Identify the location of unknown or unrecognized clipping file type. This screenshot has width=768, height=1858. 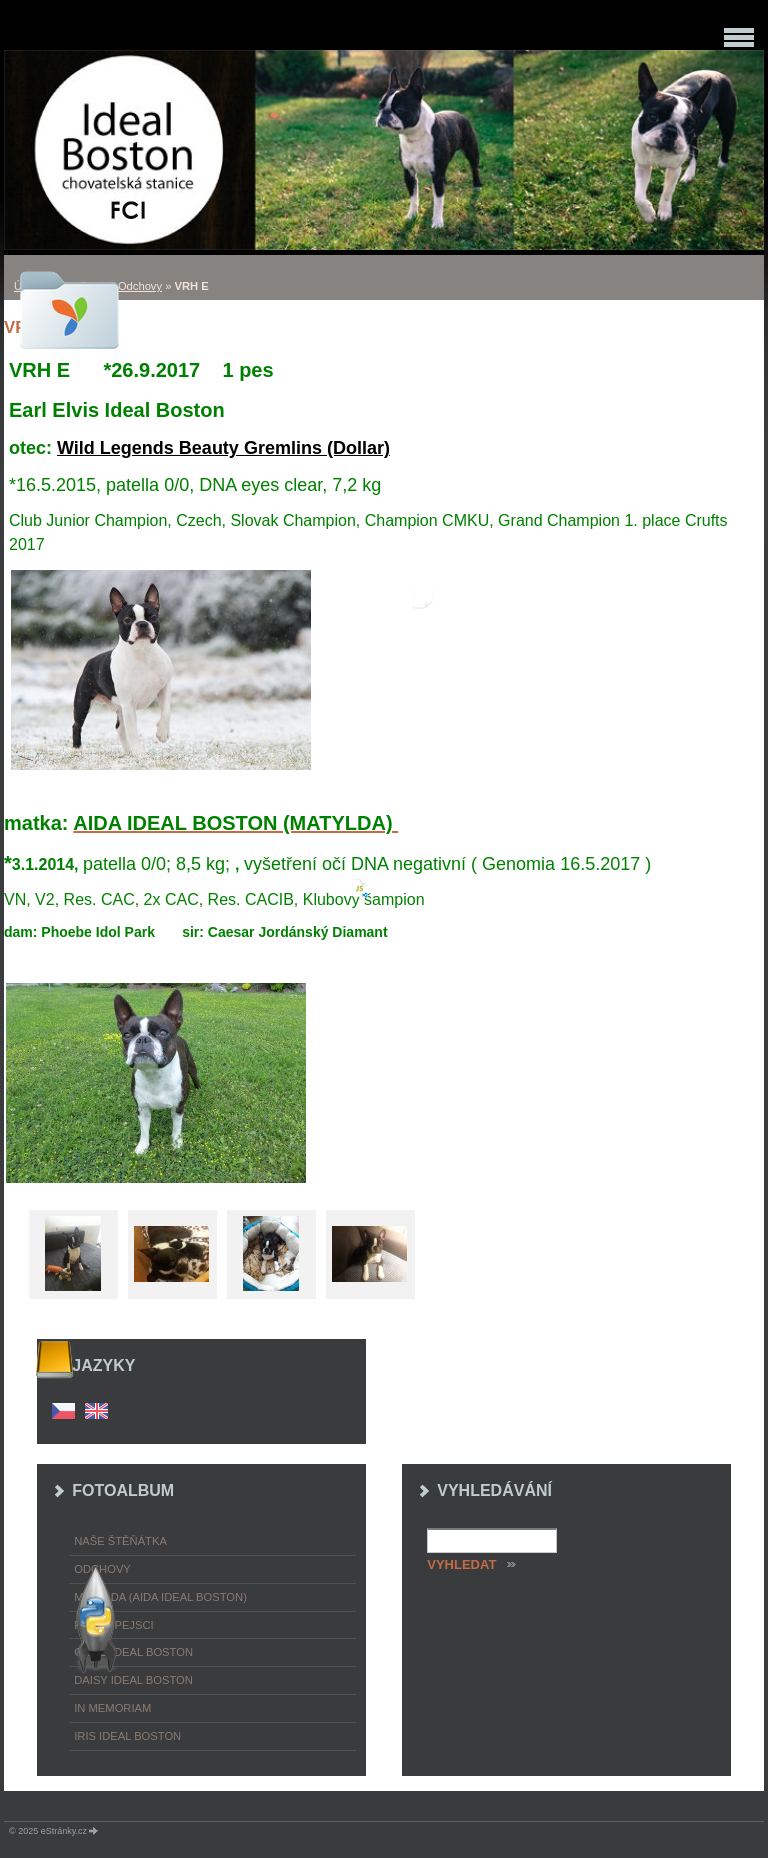
(423, 599).